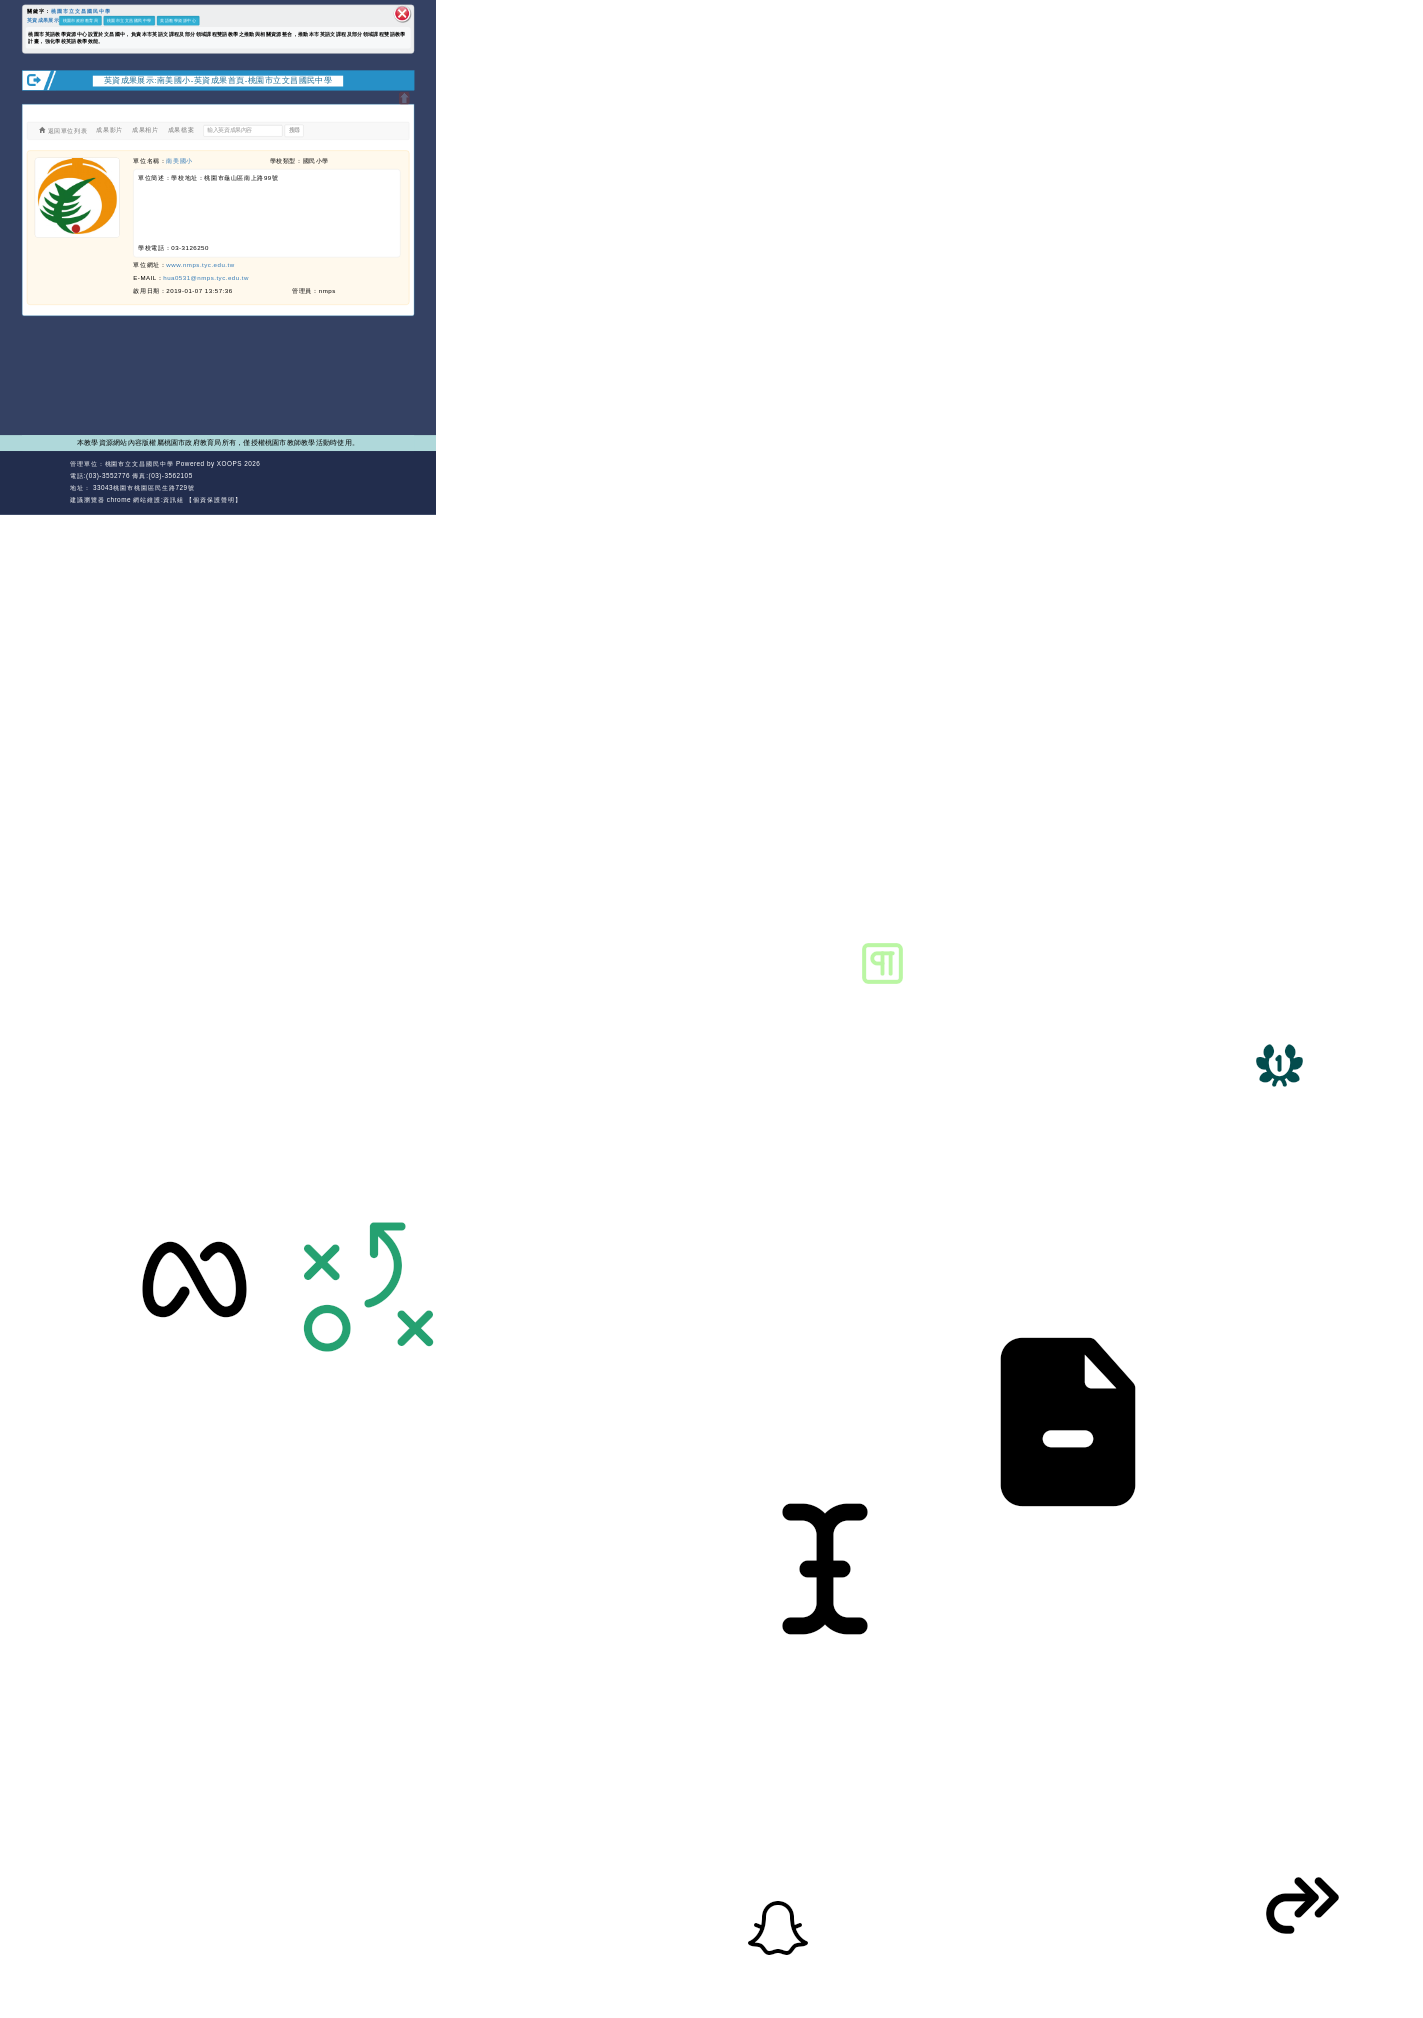 The width and height of the screenshot is (1423, 2018). I want to click on indicates first place or top ranking, so click(1279, 1065).